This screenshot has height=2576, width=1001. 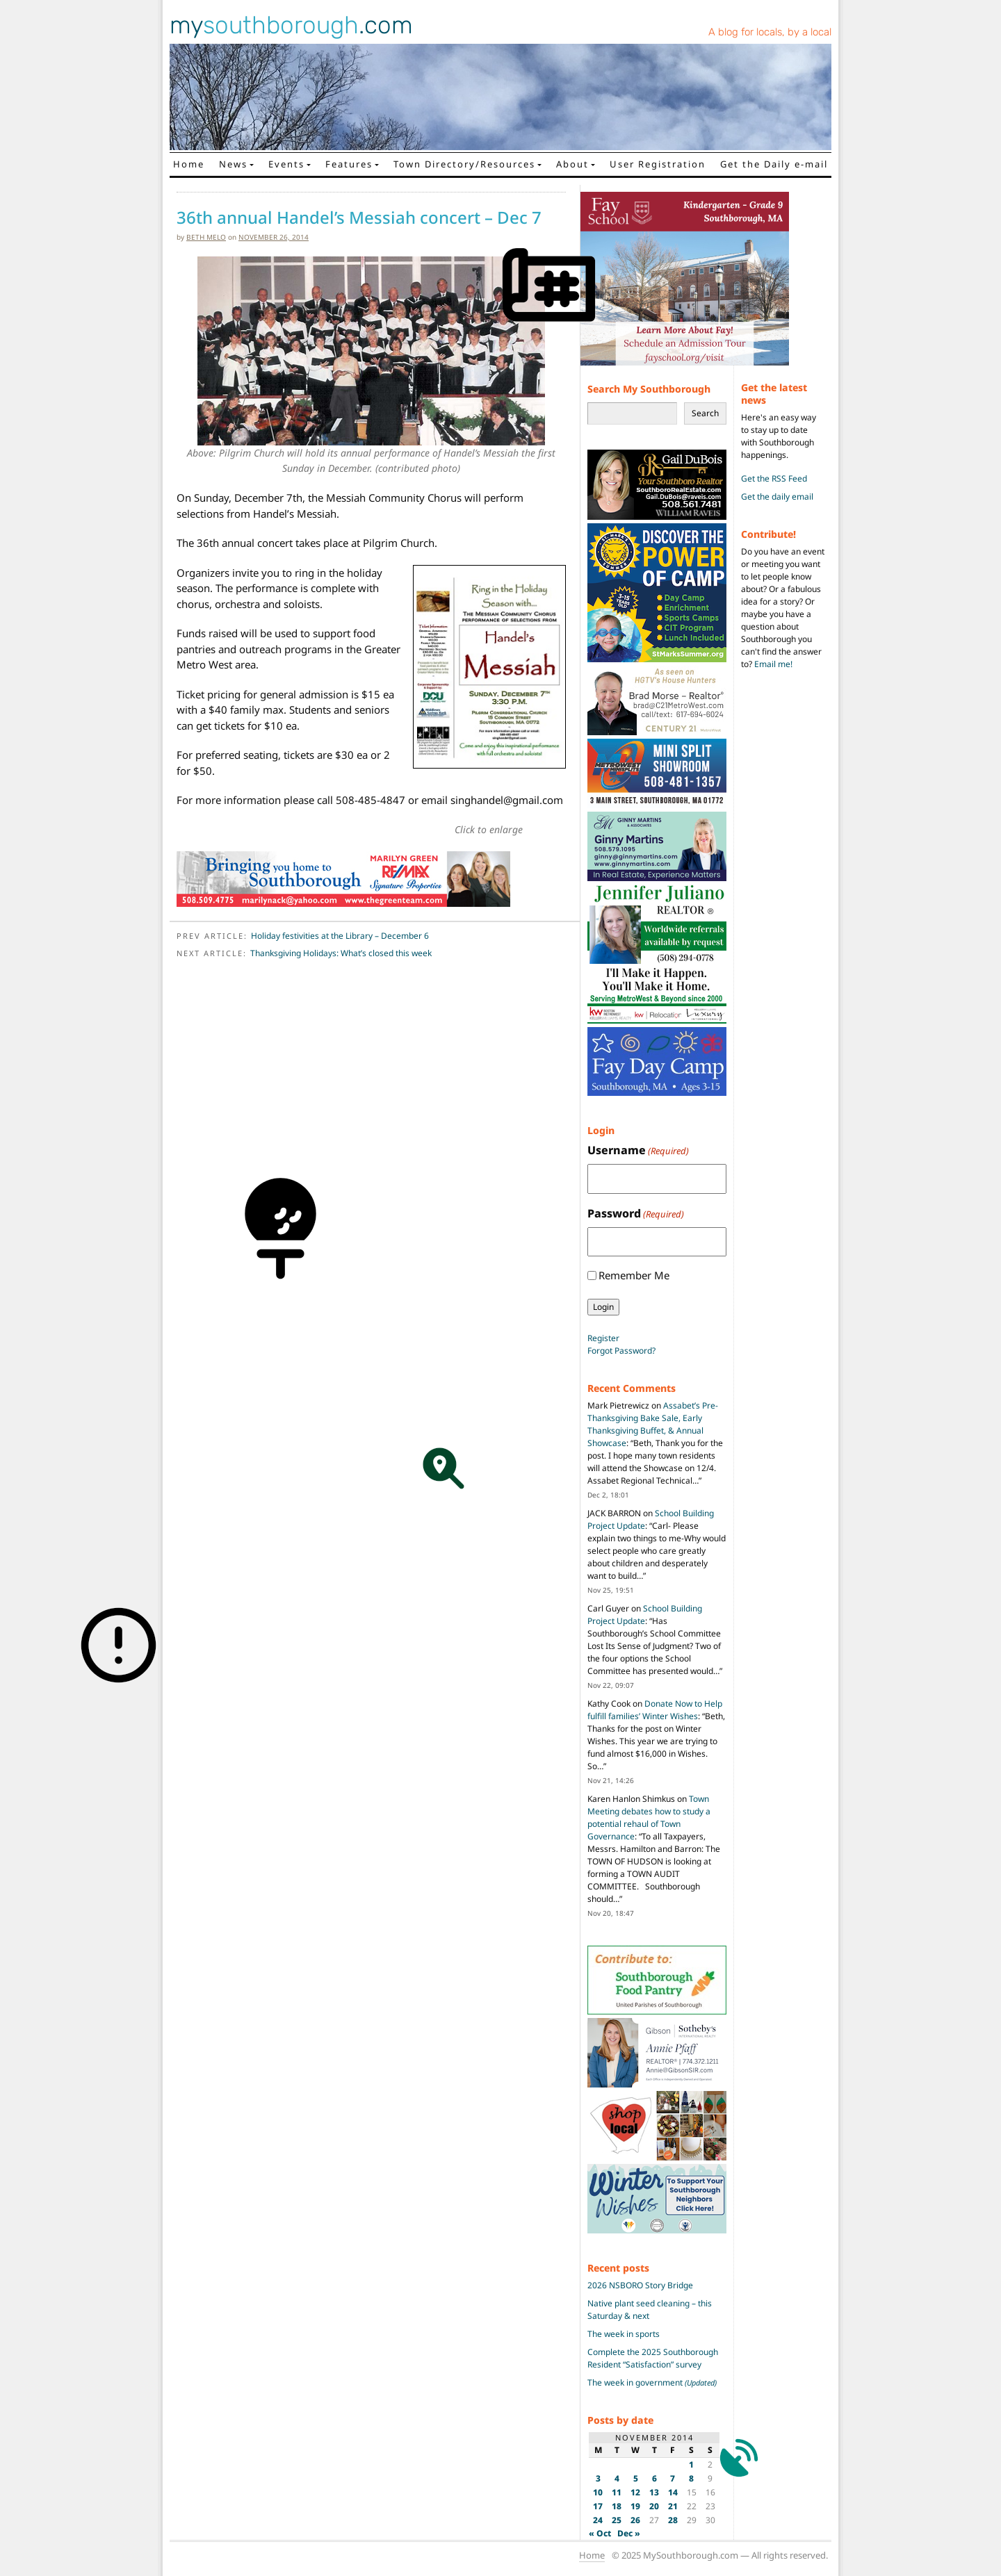 What do you see at coordinates (739, 2458) in the screenshot?
I see `access satellite or broadcast settings` at bounding box center [739, 2458].